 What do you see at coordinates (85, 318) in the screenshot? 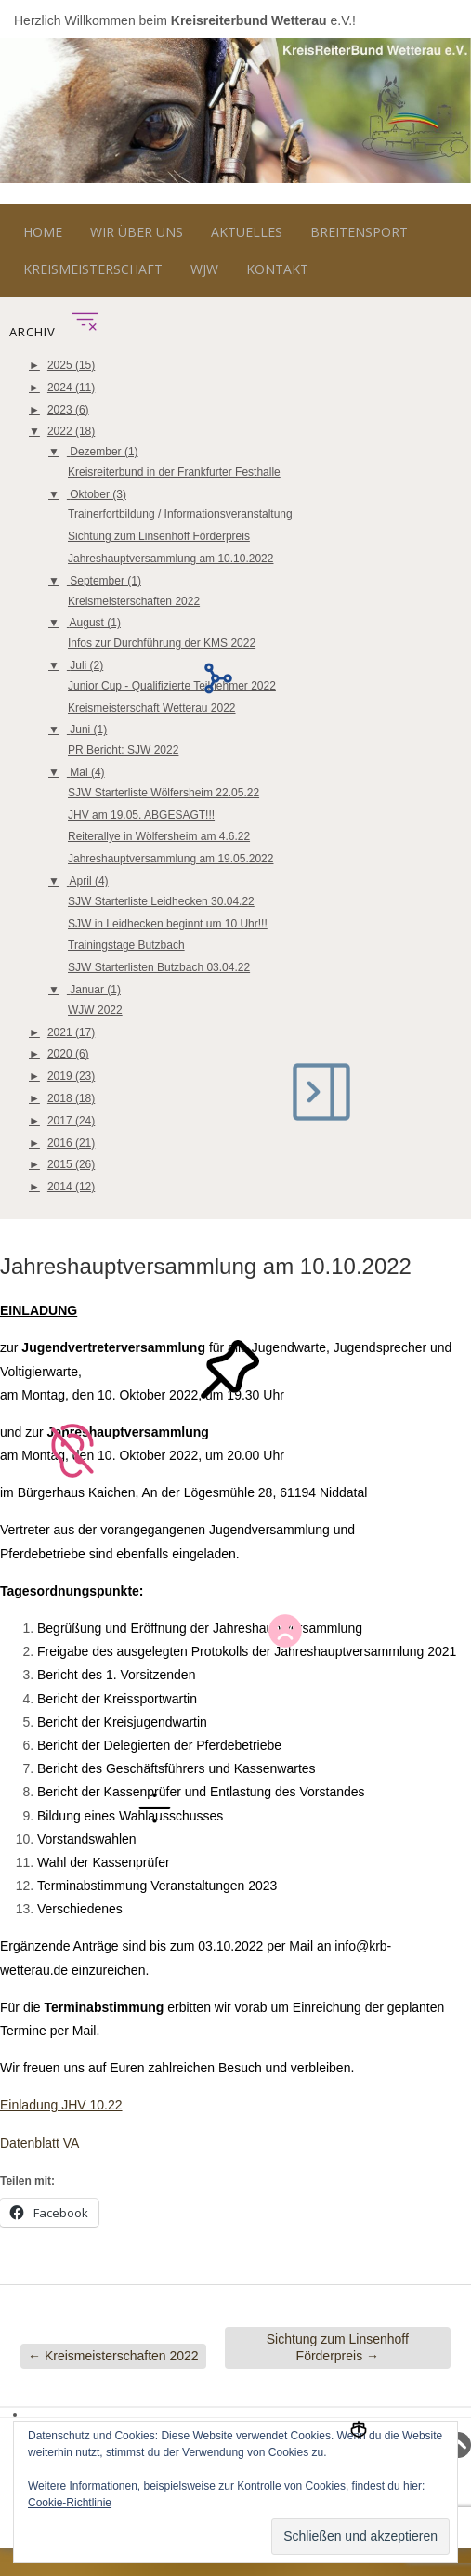
I see `clear all active filters` at bounding box center [85, 318].